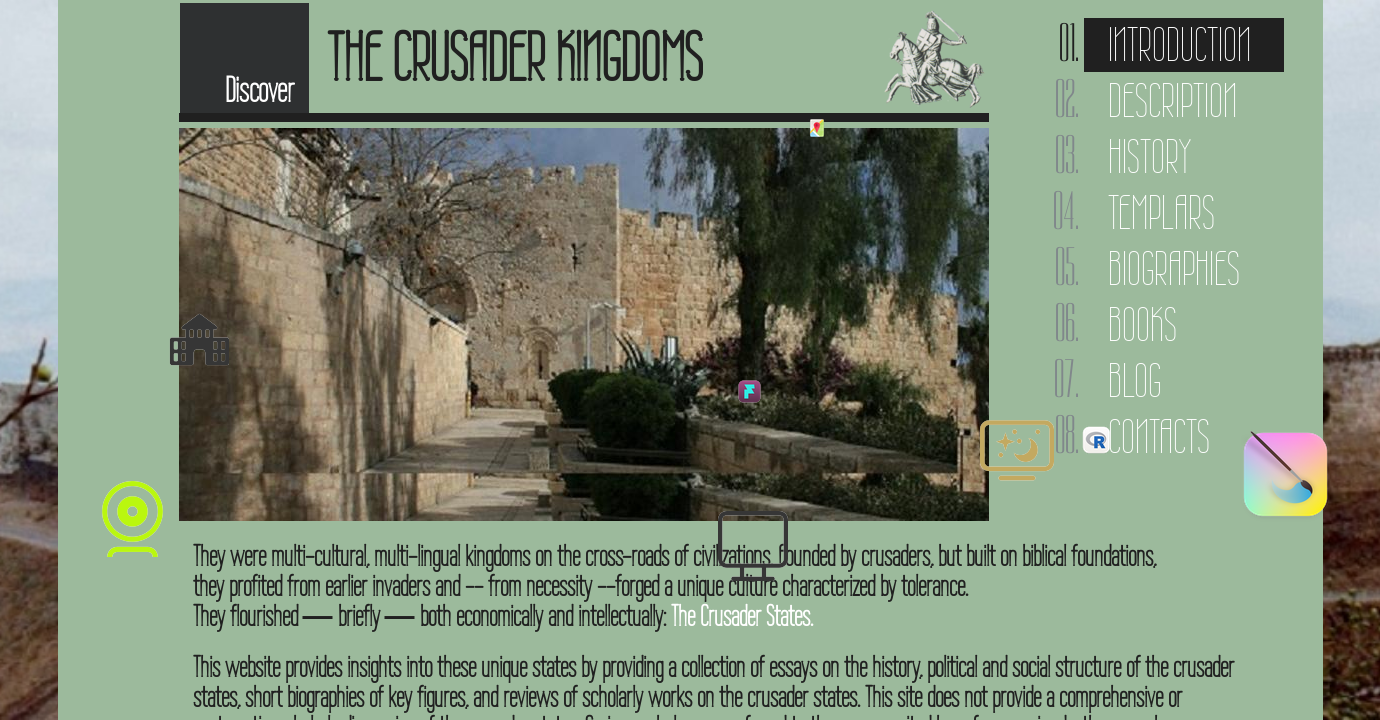 The height and width of the screenshot is (720, 1380). What do you see at coordinates (197, 341) in the screenshot?
I see `access educational apps and resources` at bounding box center [197, 341].